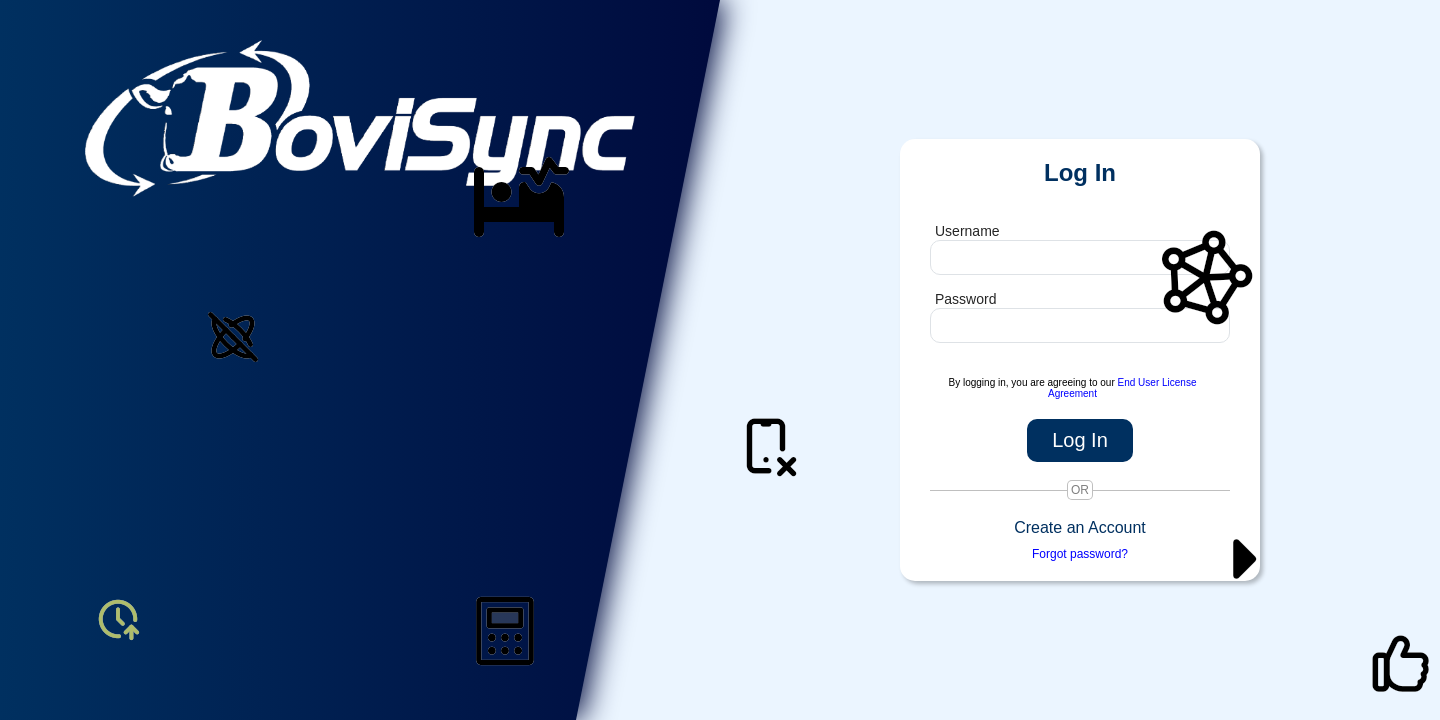 This screenshot has width=1440, height=720. I want to click on disconnect mobile device, so click(766, 446).